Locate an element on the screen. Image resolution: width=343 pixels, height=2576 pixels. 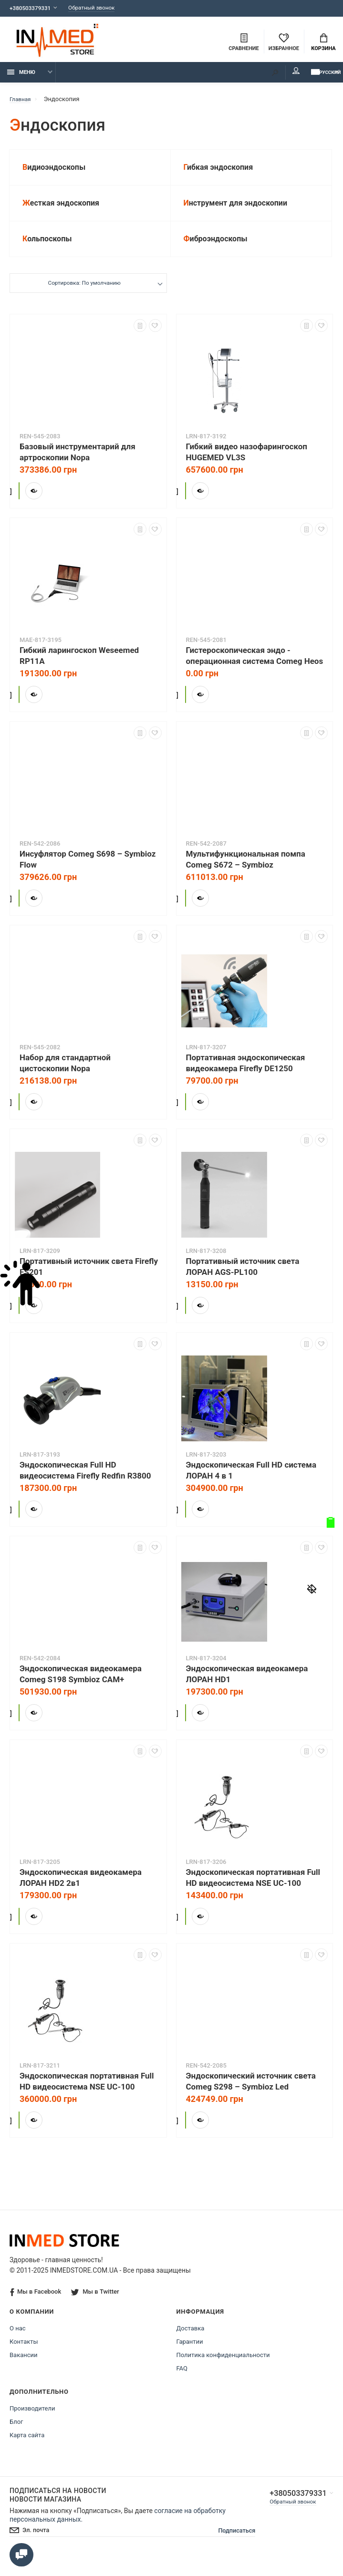
indicates a person with high energy or activity is located at coordinates (24, 1284).